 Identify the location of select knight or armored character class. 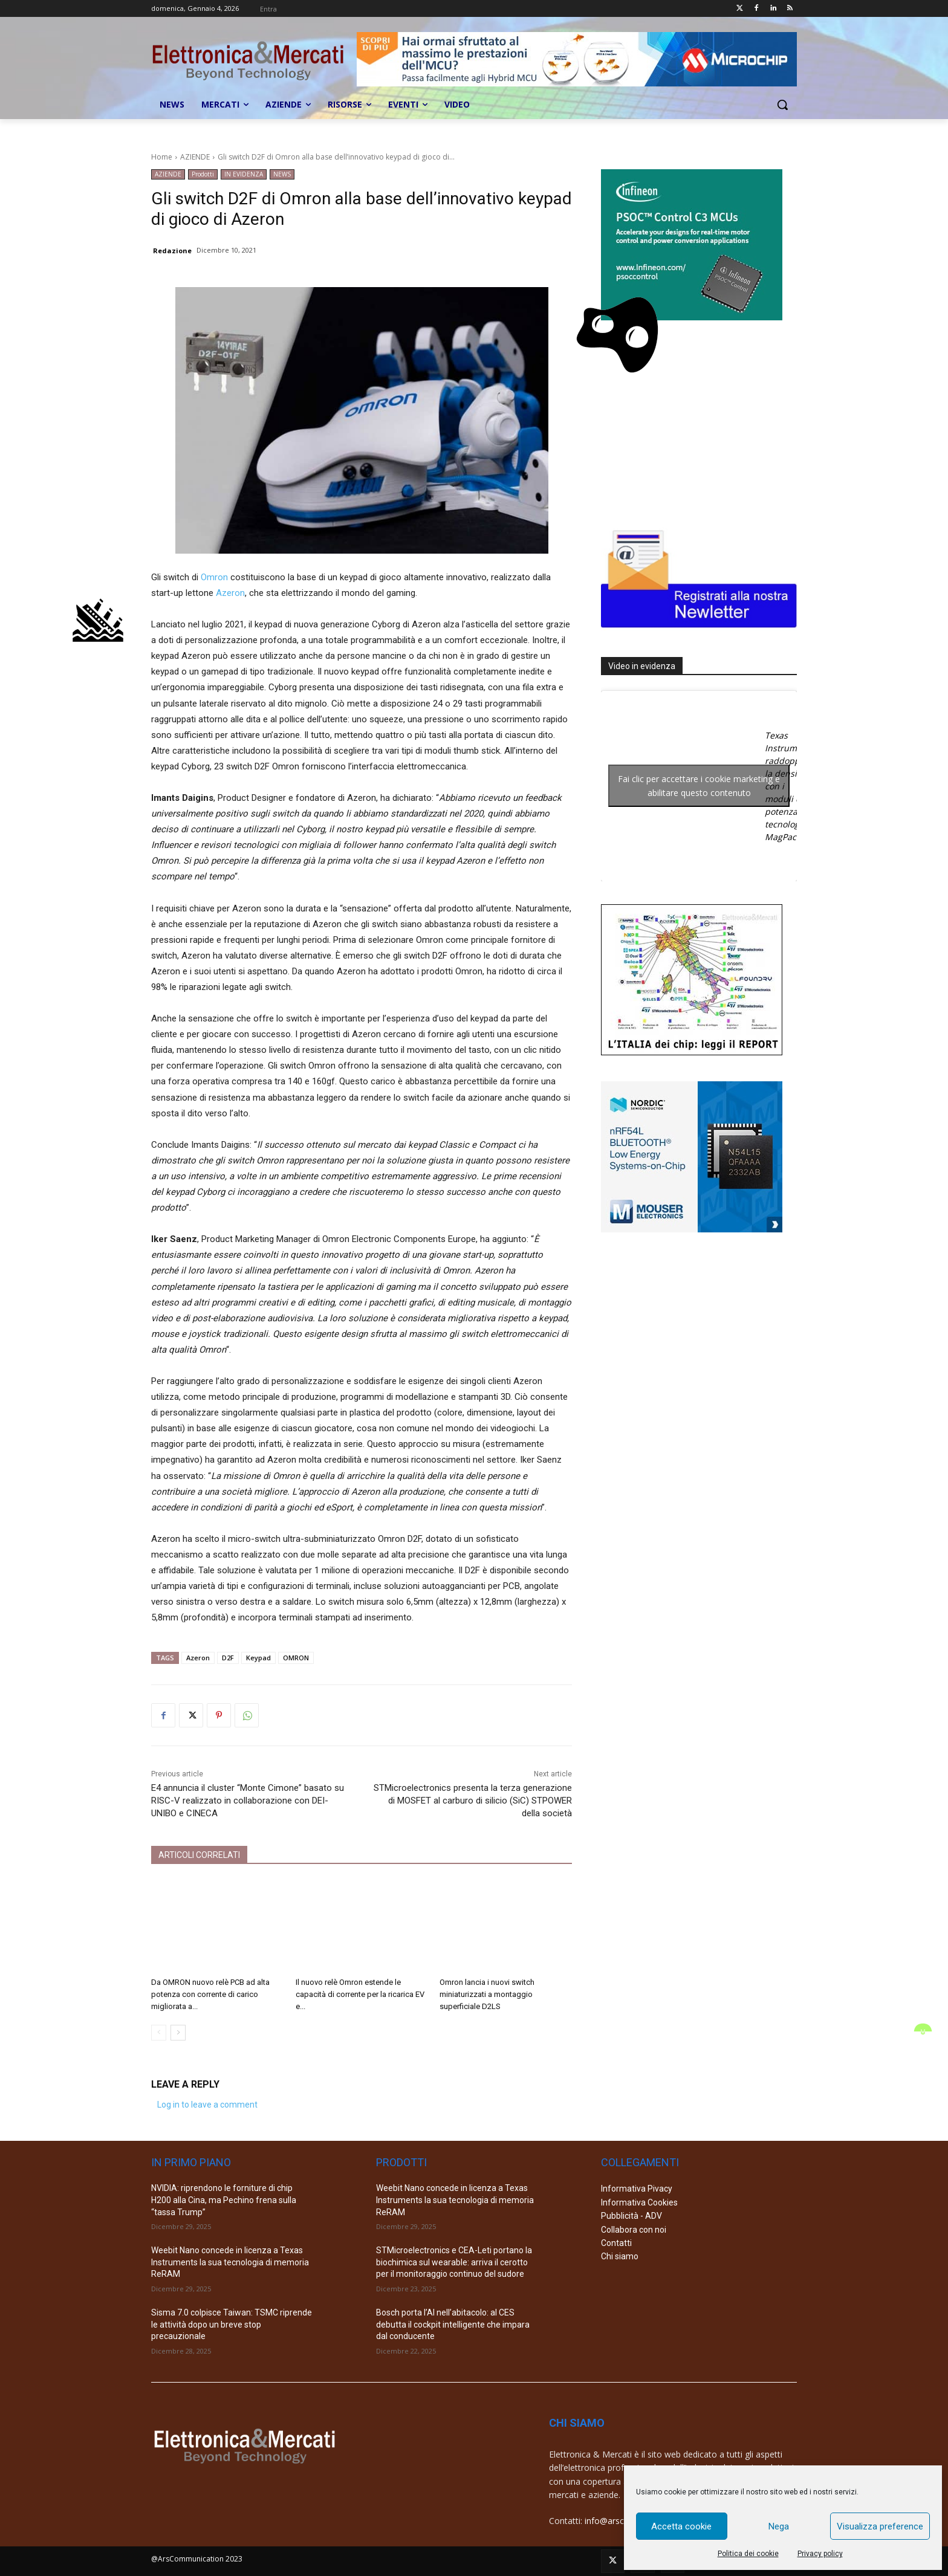
(923, 2029).